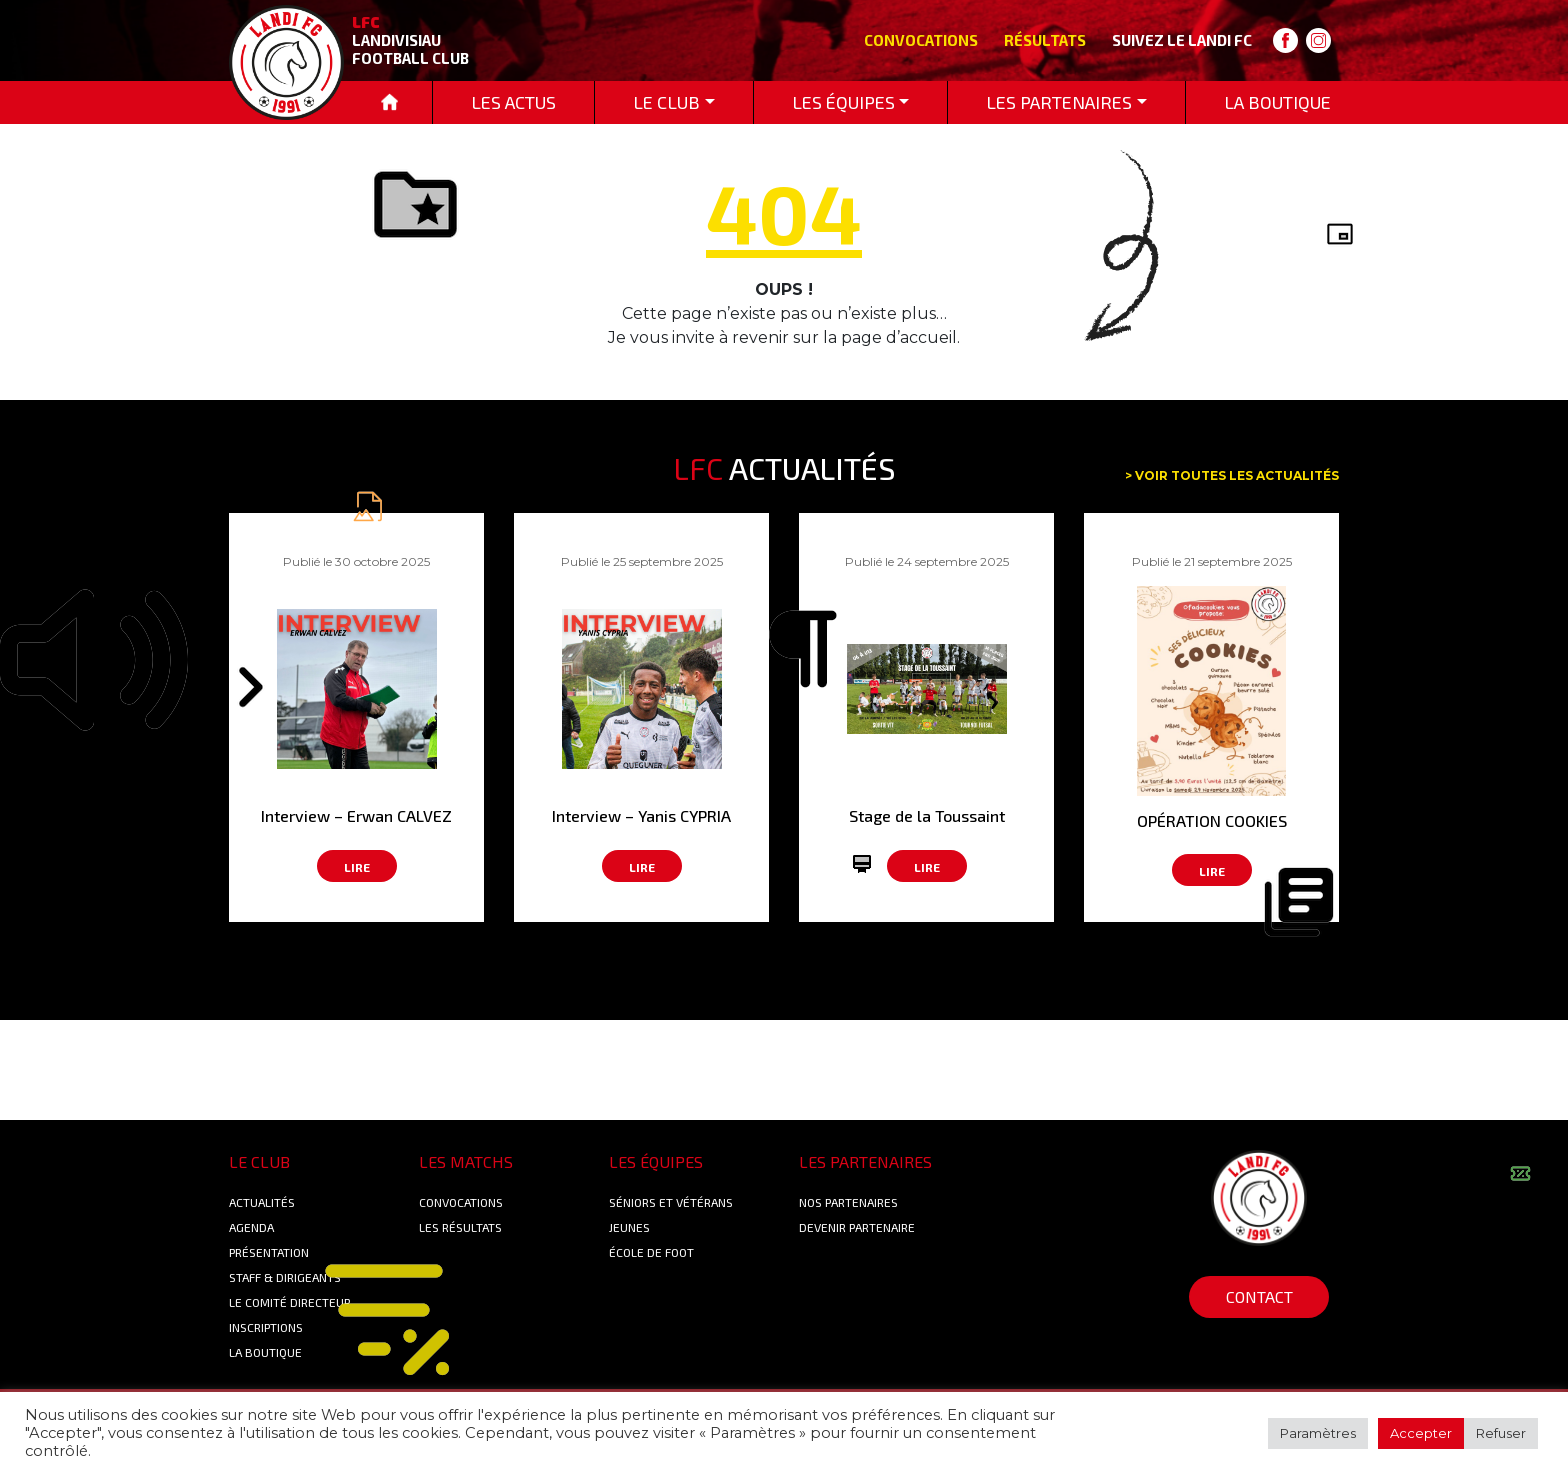 Image resolution: width=1568 pixels, height=1474 pixels. What do you see at coordinates (1520, 1173) in the screenshot?
I see `apply a discount or promo code` at bounding box center [1520, 1173].